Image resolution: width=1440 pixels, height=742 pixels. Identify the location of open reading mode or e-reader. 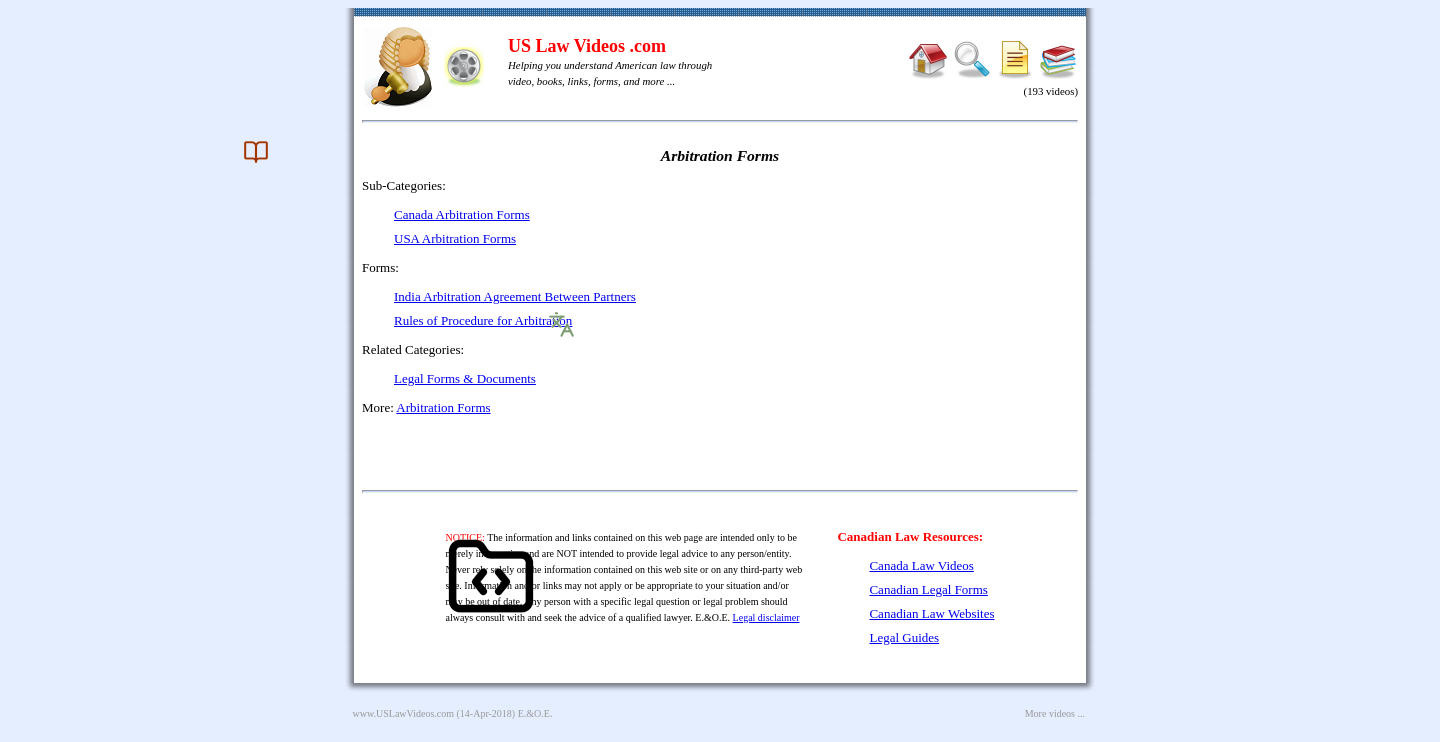
(256, 152).